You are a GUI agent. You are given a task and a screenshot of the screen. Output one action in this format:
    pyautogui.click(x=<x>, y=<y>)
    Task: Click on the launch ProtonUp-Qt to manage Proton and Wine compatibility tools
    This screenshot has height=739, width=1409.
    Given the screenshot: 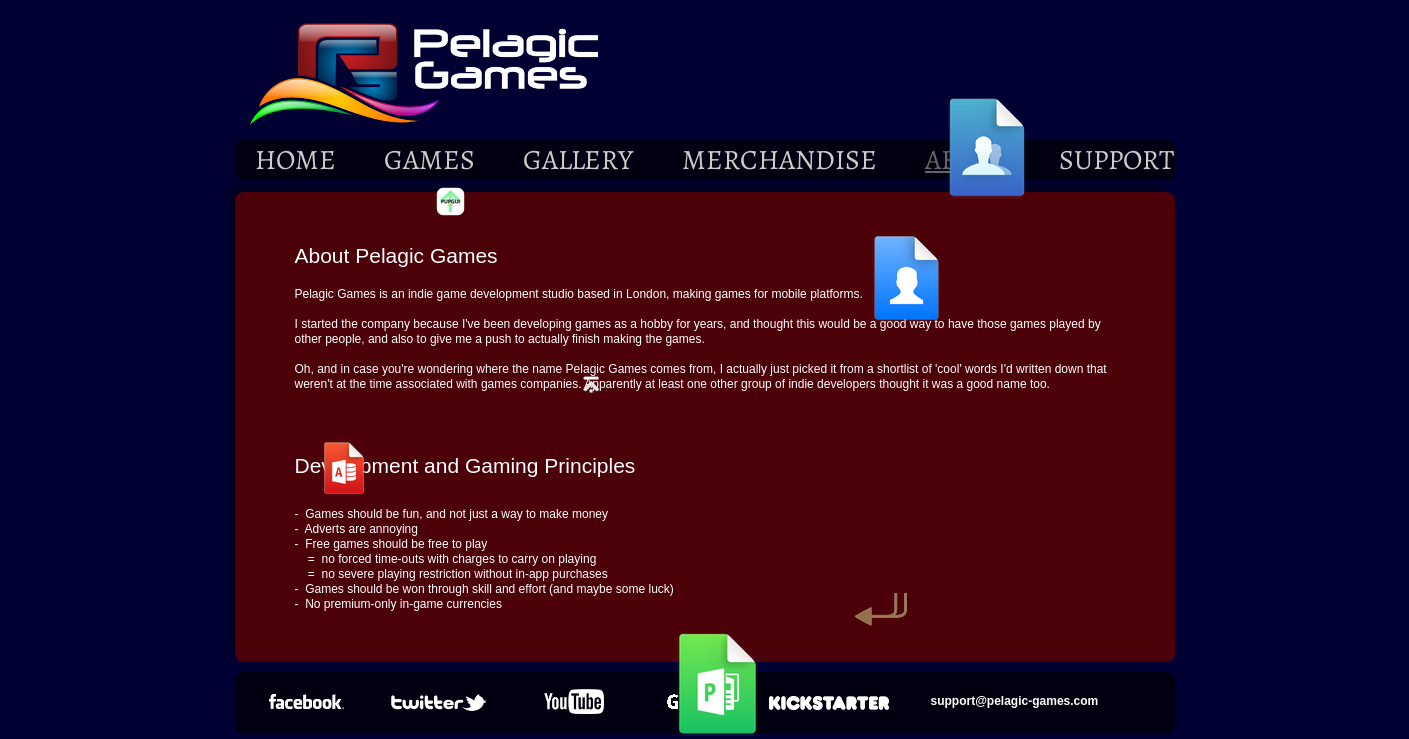 What is the action you would take?
    pyautogui.click(x=450, y=201)
    